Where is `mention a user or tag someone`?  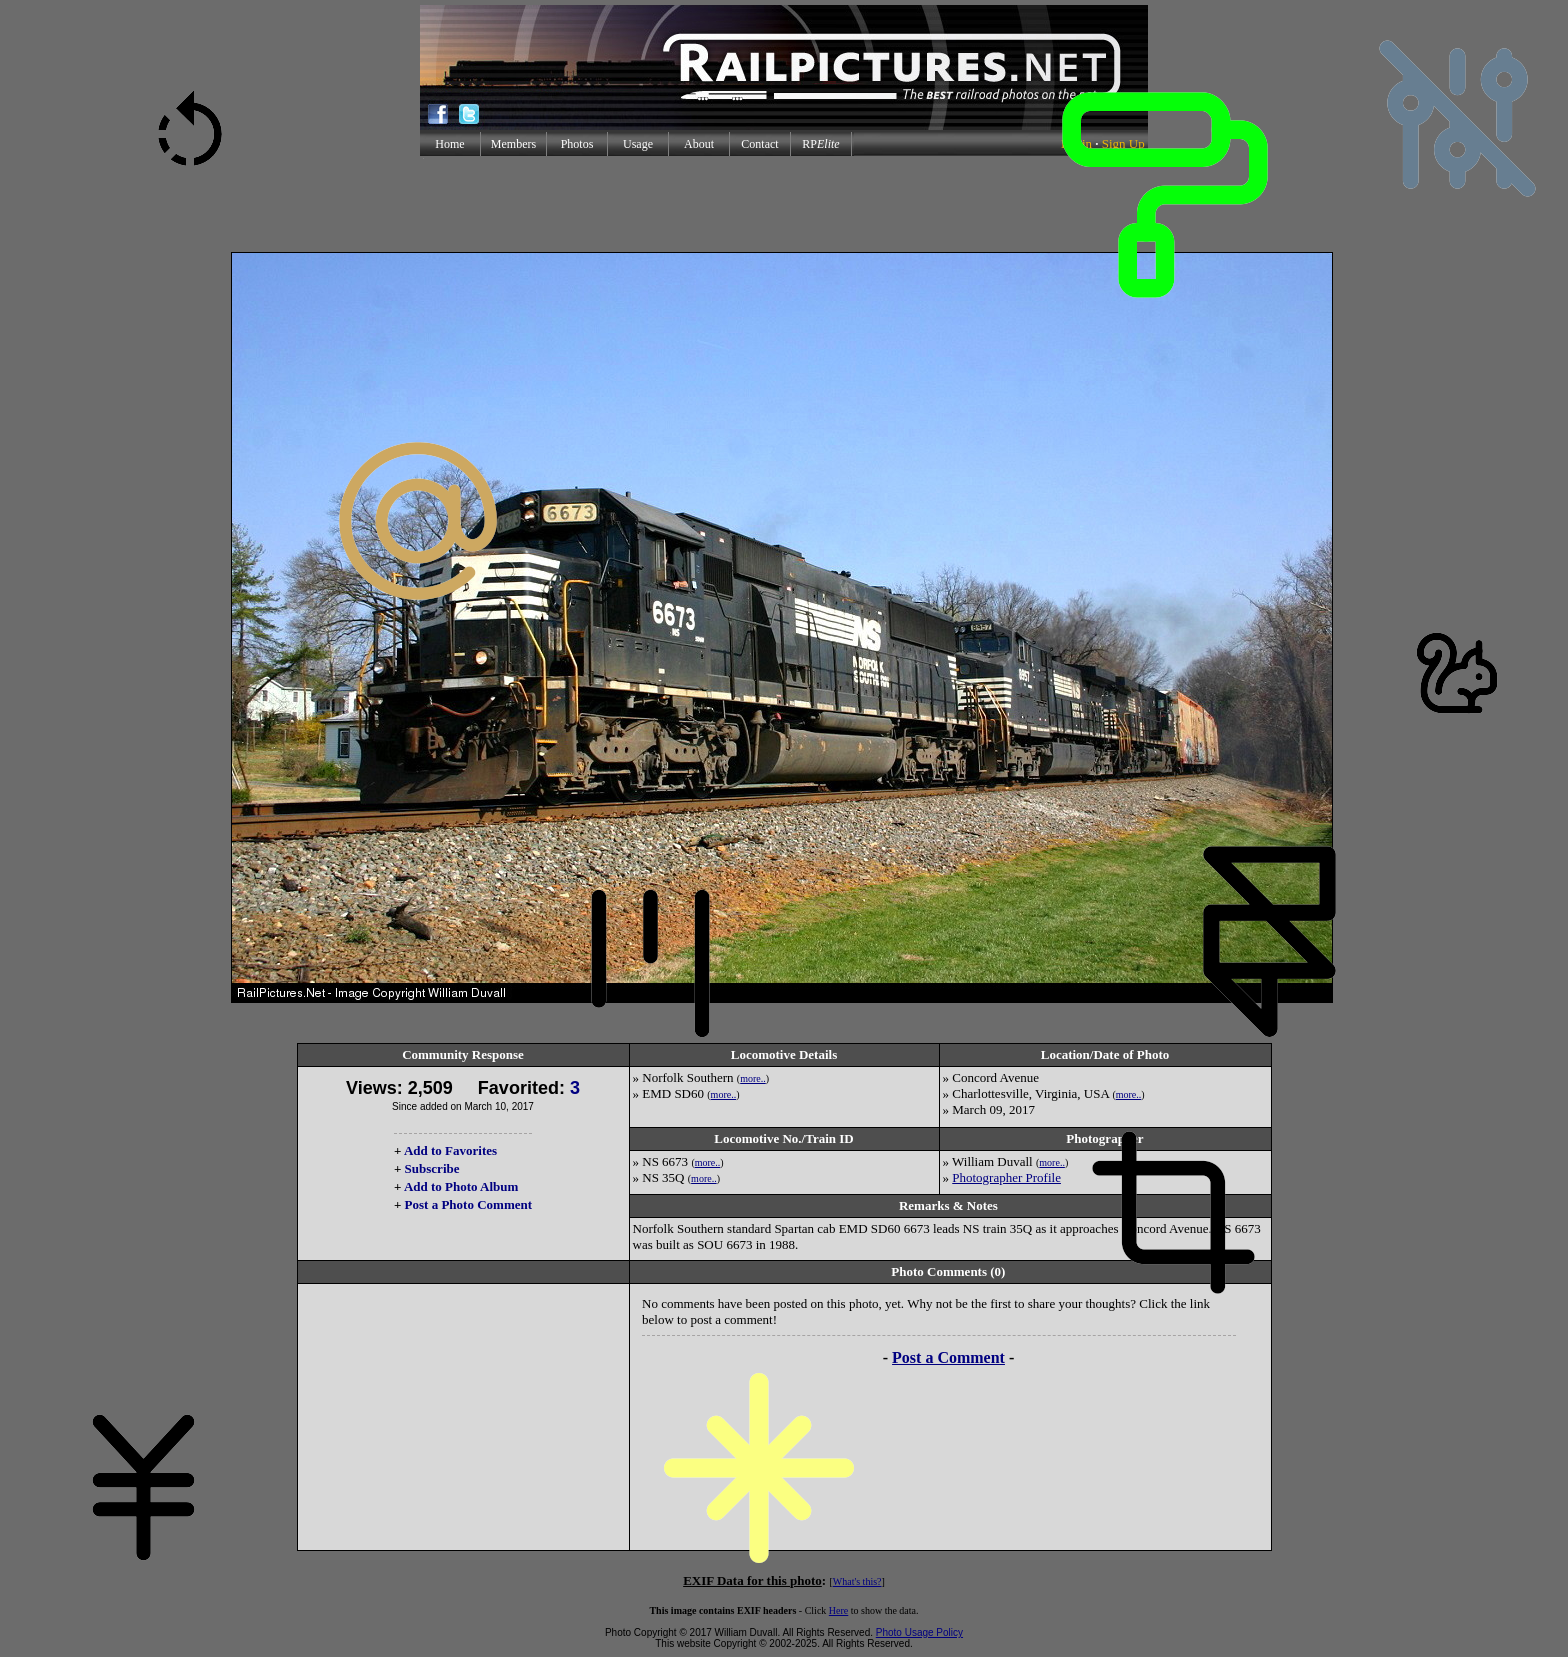
mention a user or tag someone is located at coordinates (418, 521).